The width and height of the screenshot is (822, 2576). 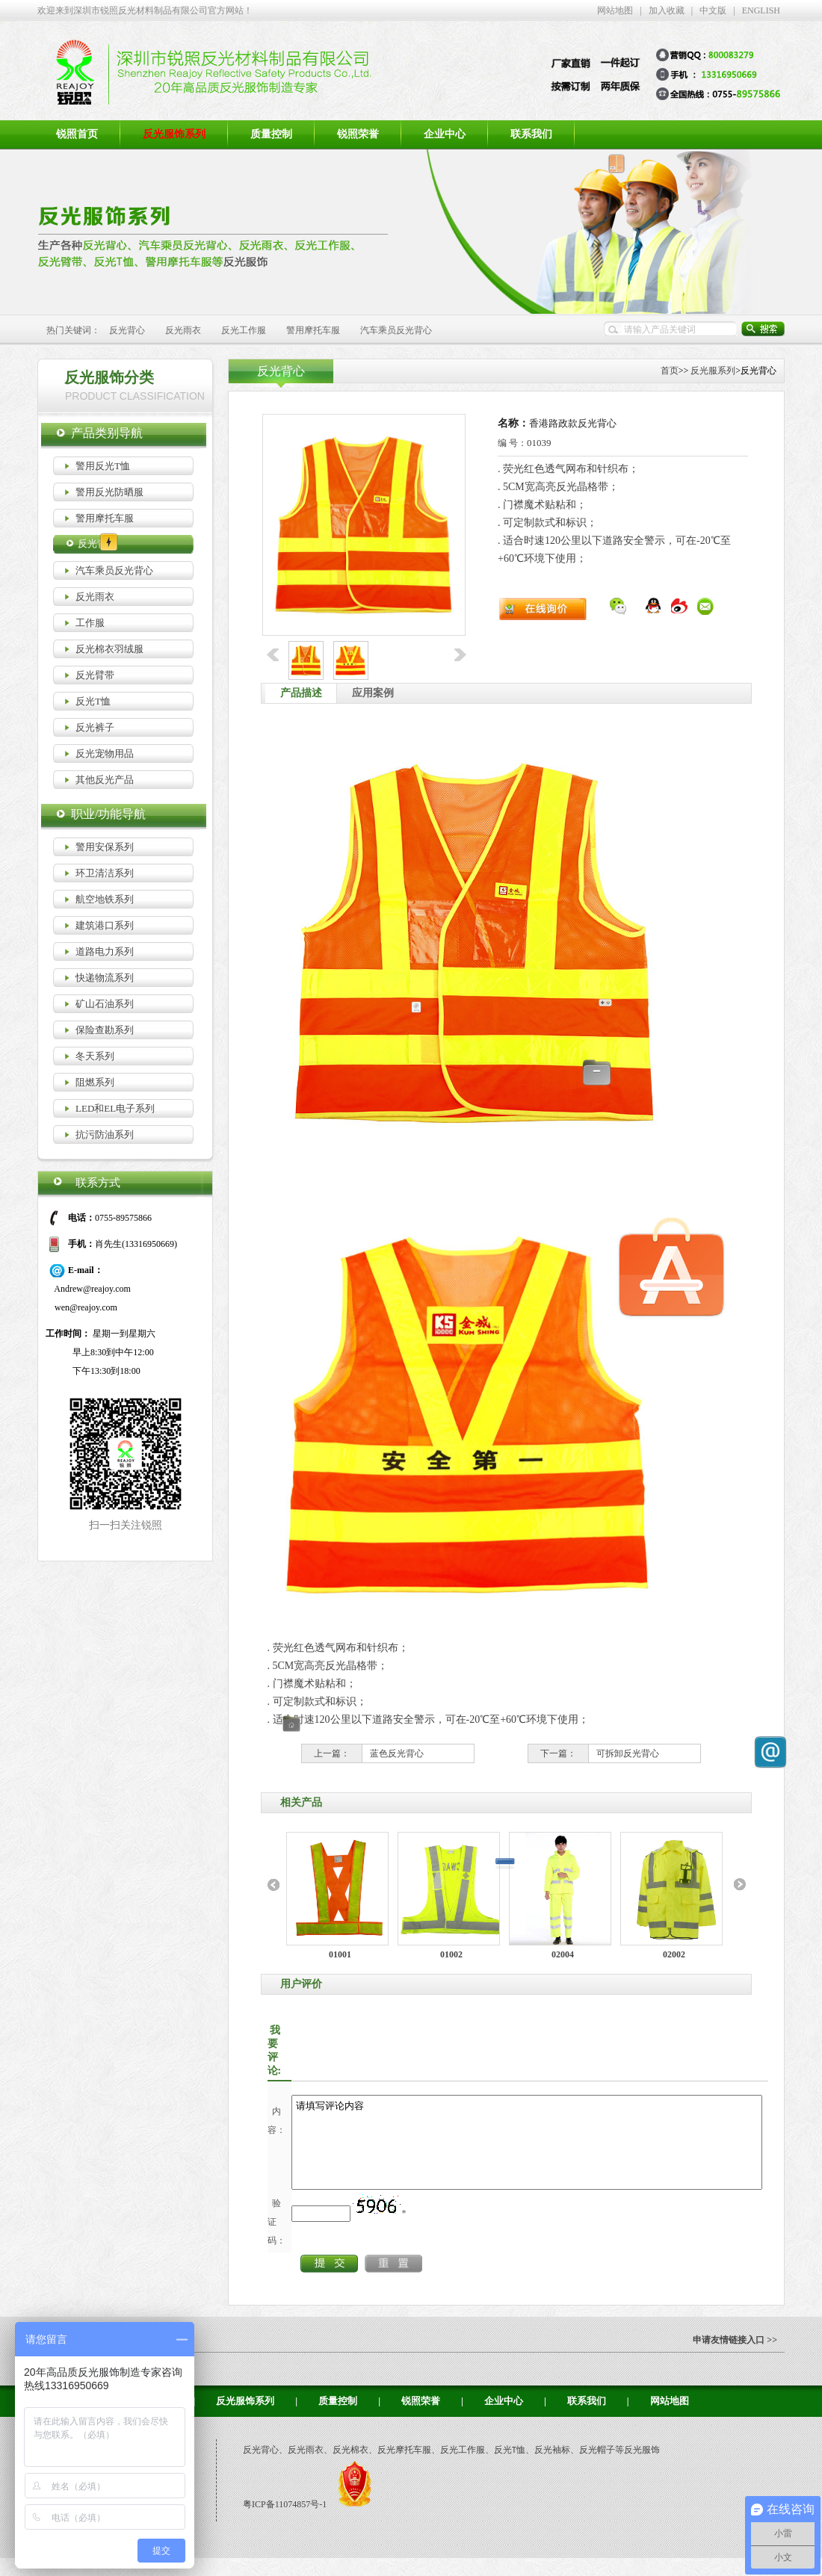 I want to click on access power management settings, so click(x=108, y=542).